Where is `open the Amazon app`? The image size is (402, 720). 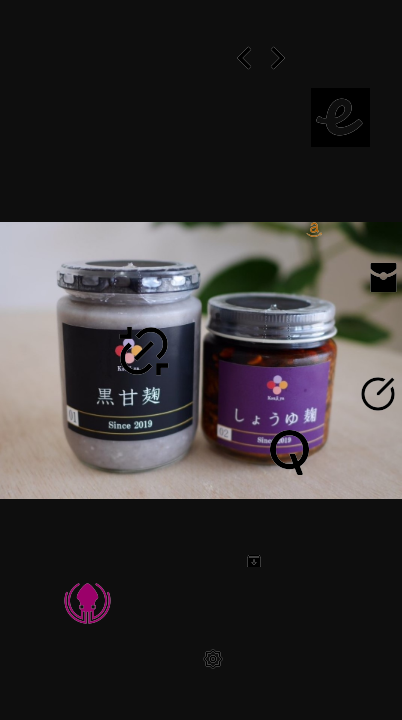 open the Amazon app is located at coordinates (314, 229).